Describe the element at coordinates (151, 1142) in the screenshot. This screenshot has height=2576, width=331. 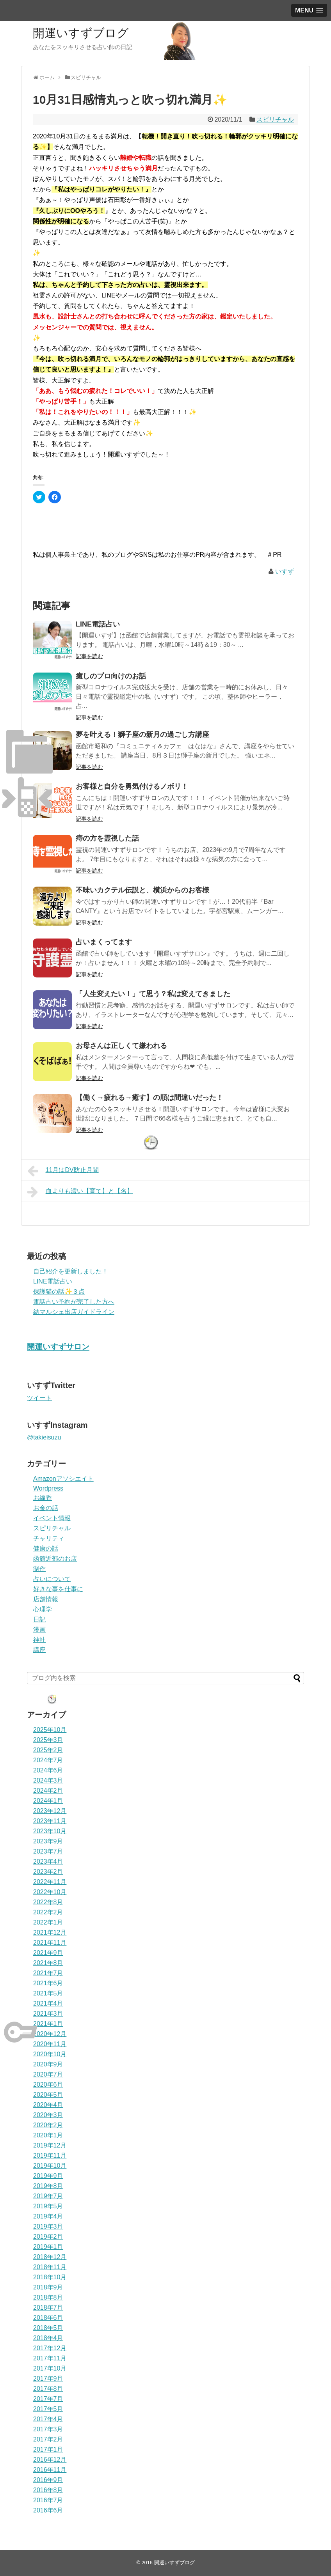
I see `open recently accessed documents` at that location.